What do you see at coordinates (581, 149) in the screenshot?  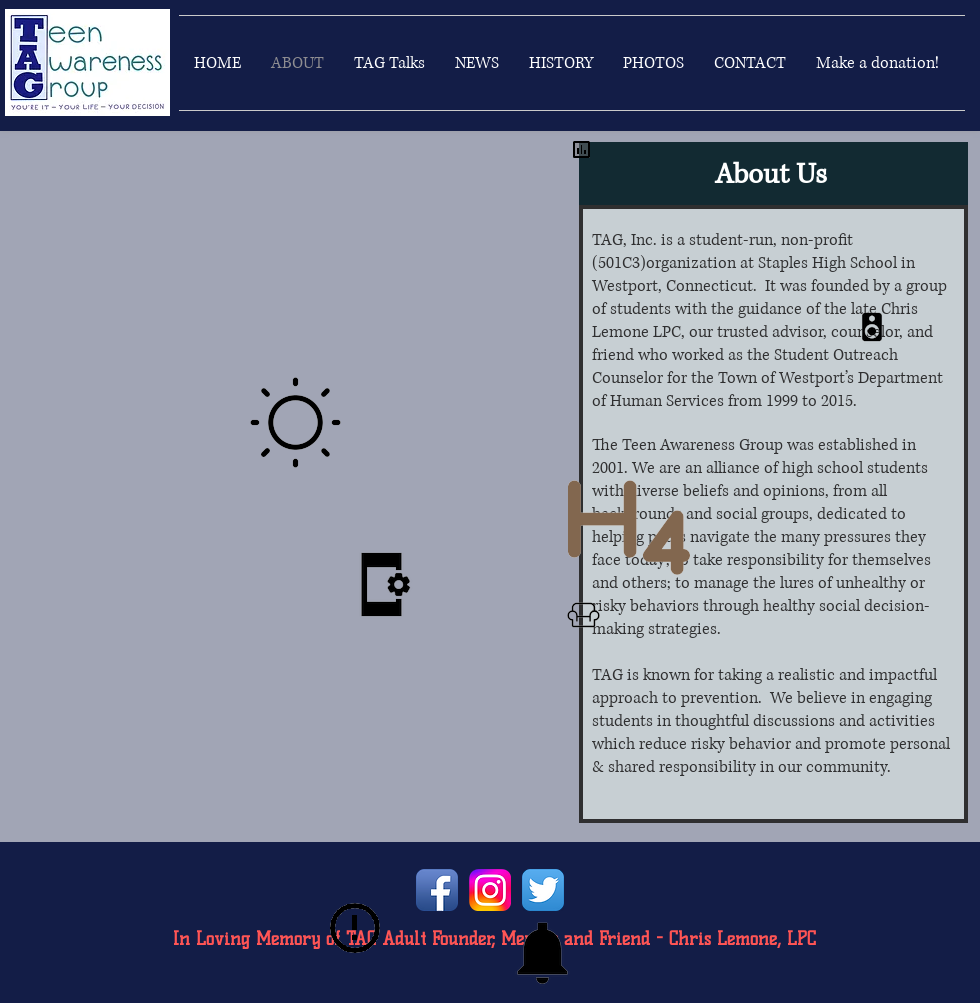 I see `insert a chart or graph into a document` at bounding box center [581, 149].